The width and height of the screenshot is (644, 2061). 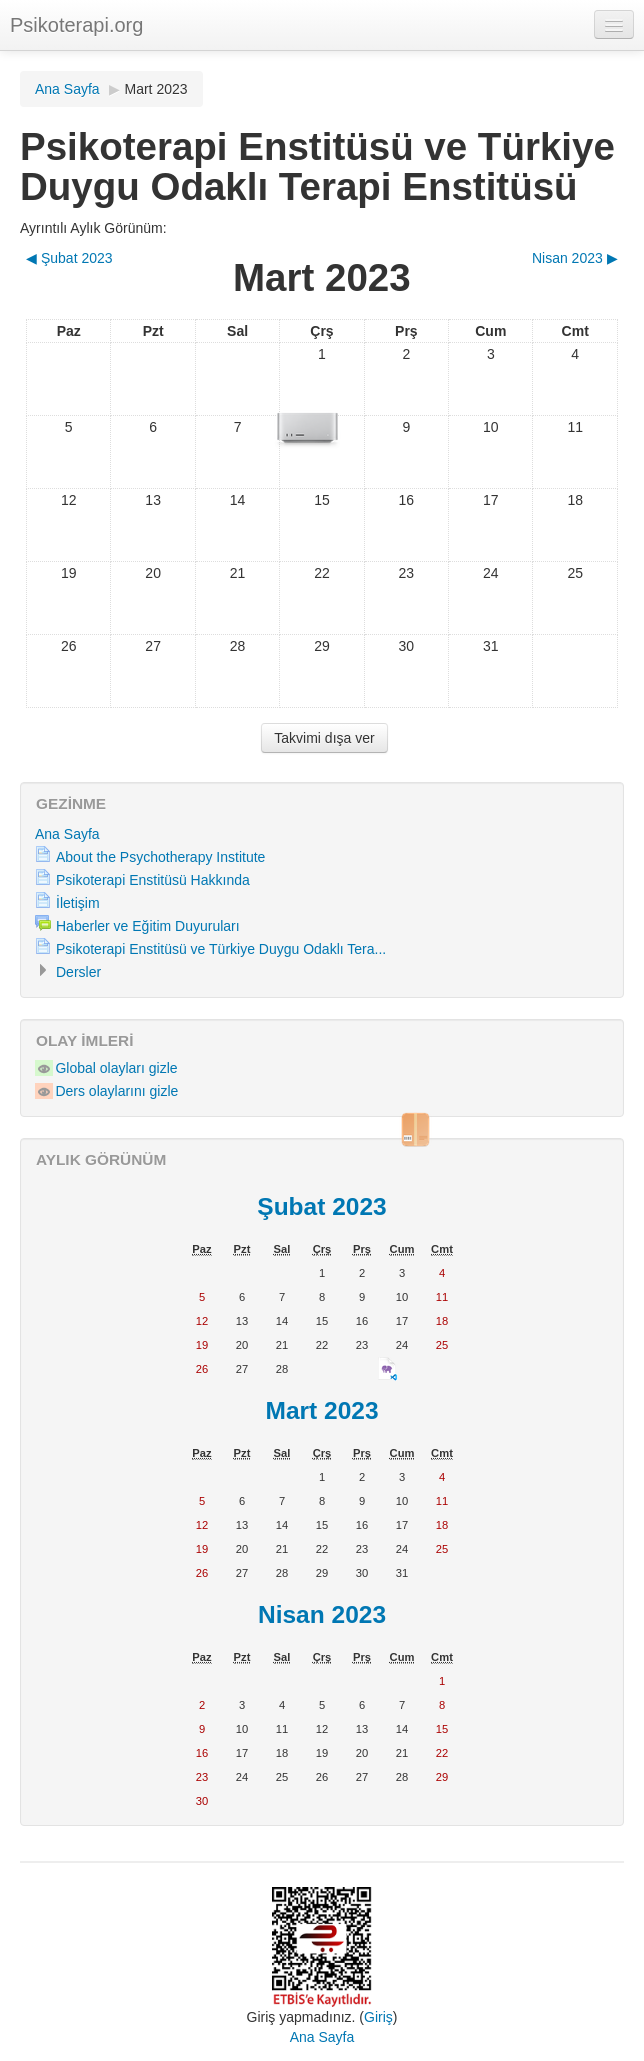 I want to click on mac studio desktop computer, so click(x=307, y=426).